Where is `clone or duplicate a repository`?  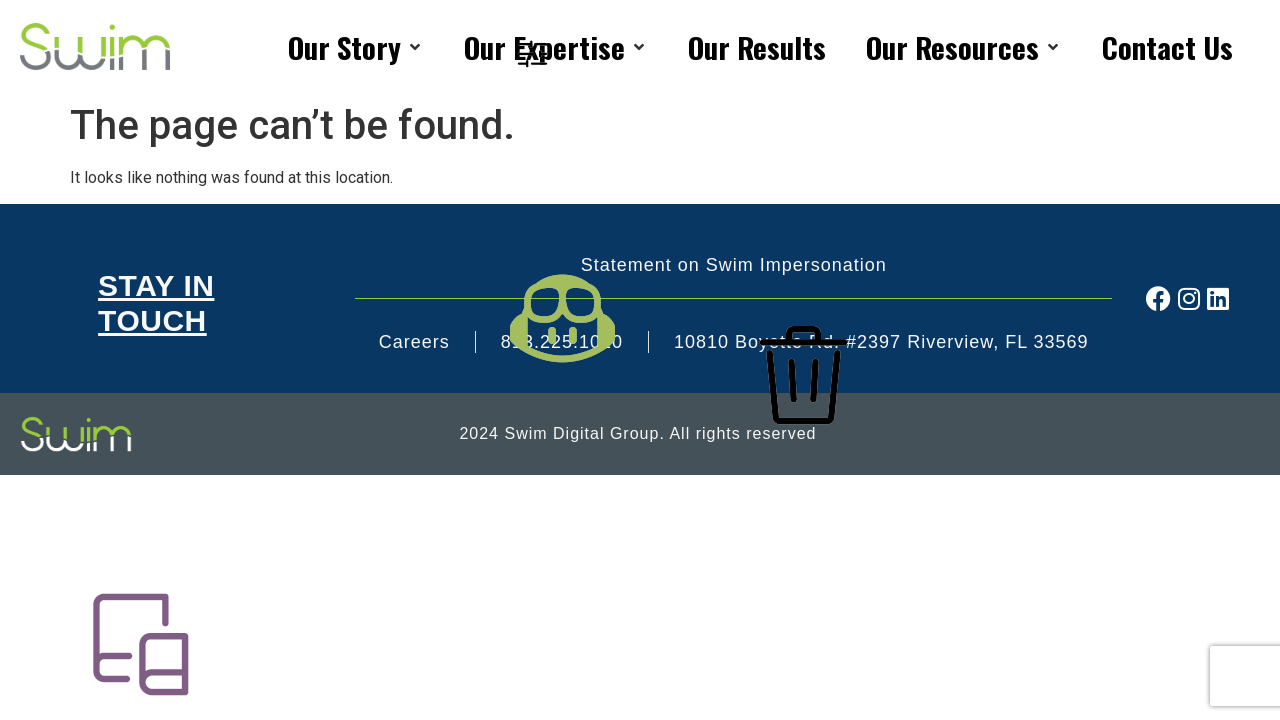 clone or duplicate a repository is located at coordinates (137, 644).